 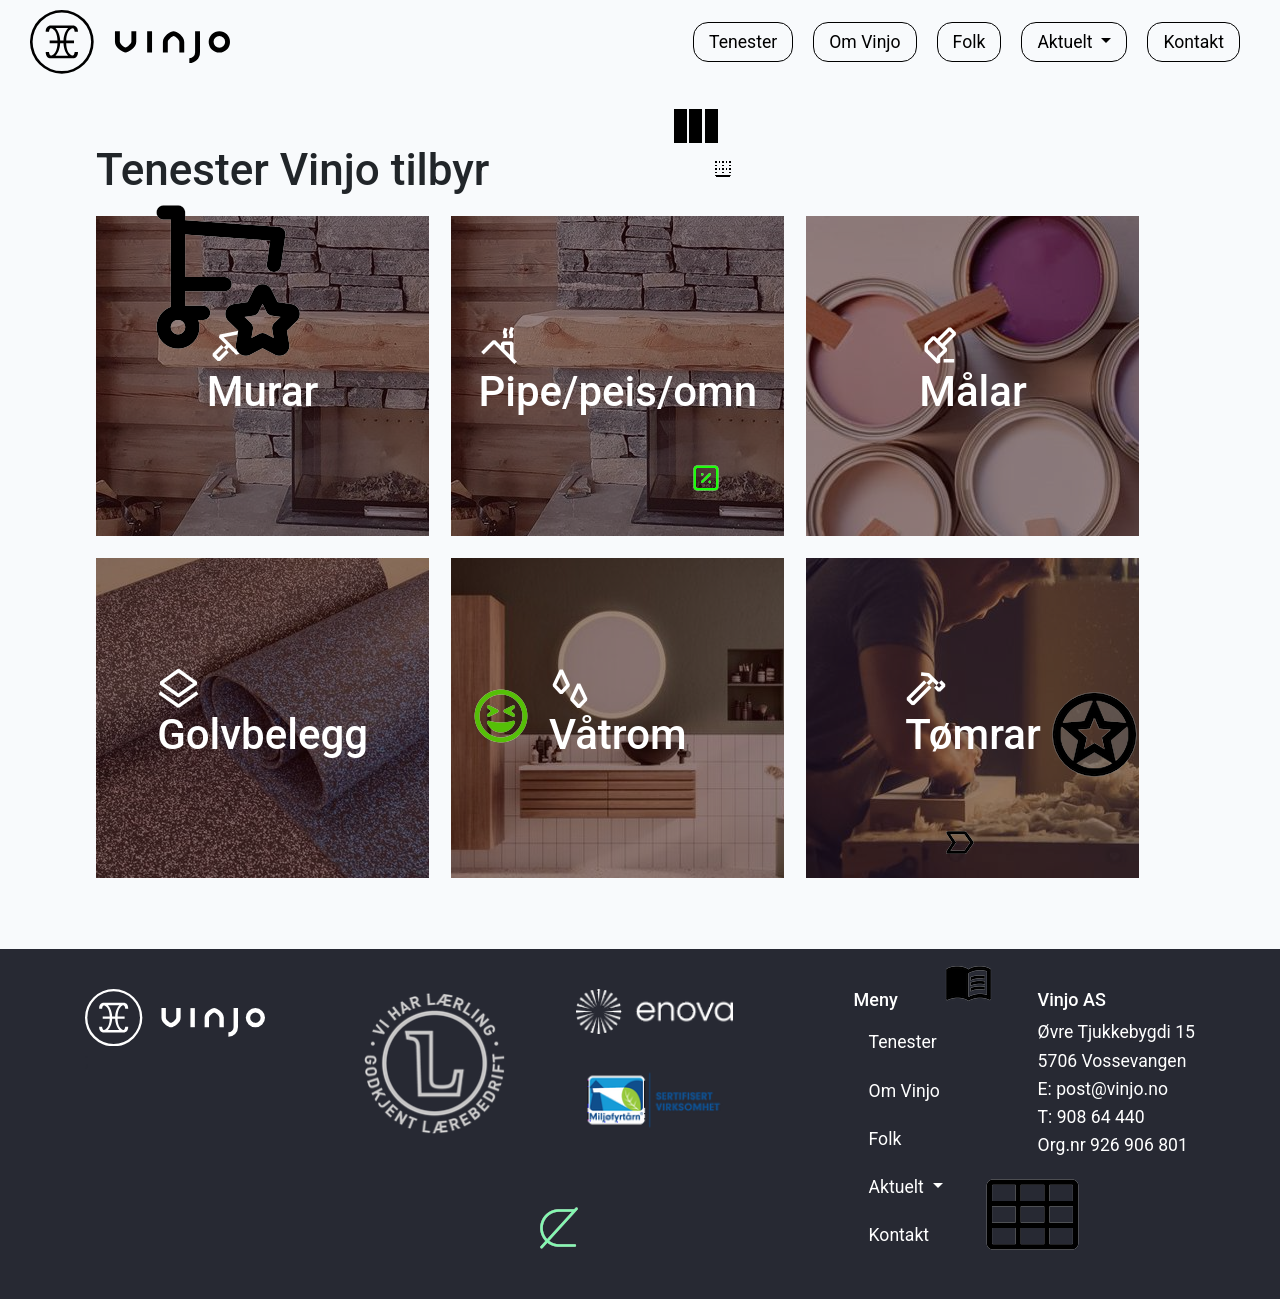 I want to click on switch to column view layout, so click(x=694, y=127).